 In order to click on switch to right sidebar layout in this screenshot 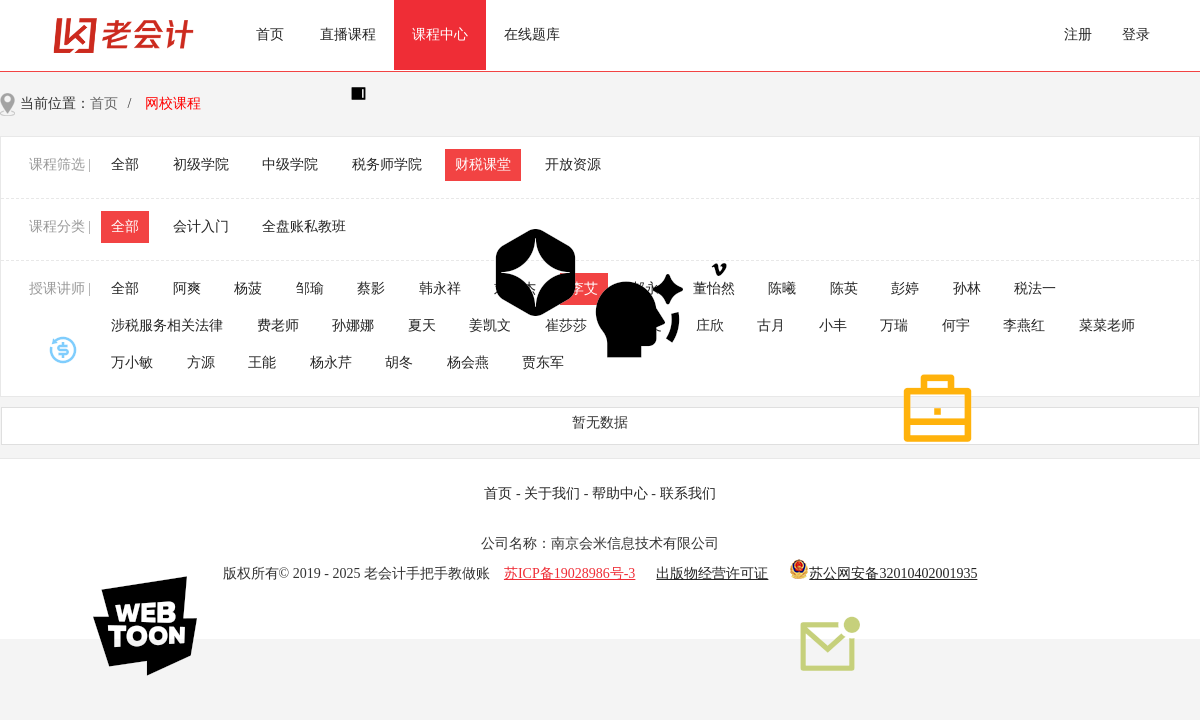, I will do `click(358, 93)`.